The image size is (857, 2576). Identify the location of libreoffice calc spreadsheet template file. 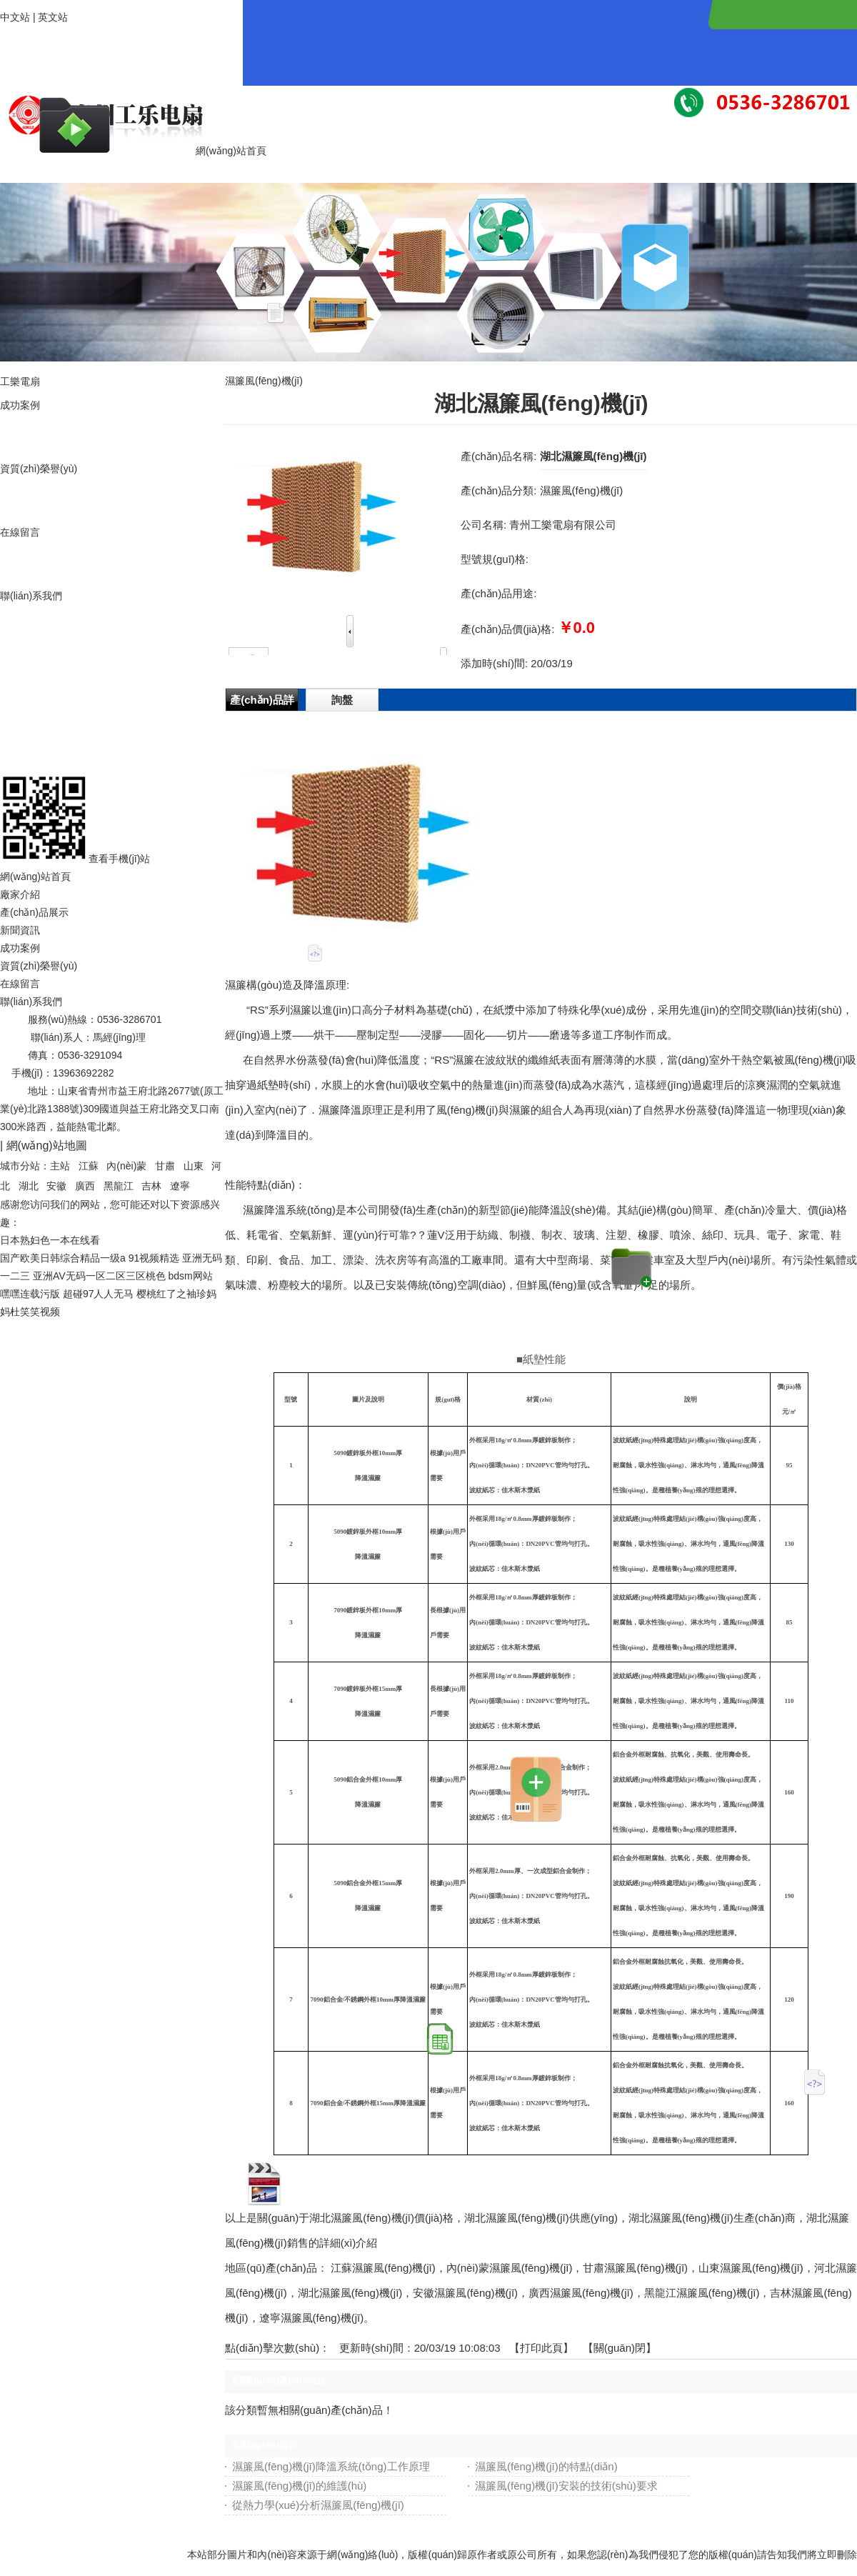
(440, 2039).